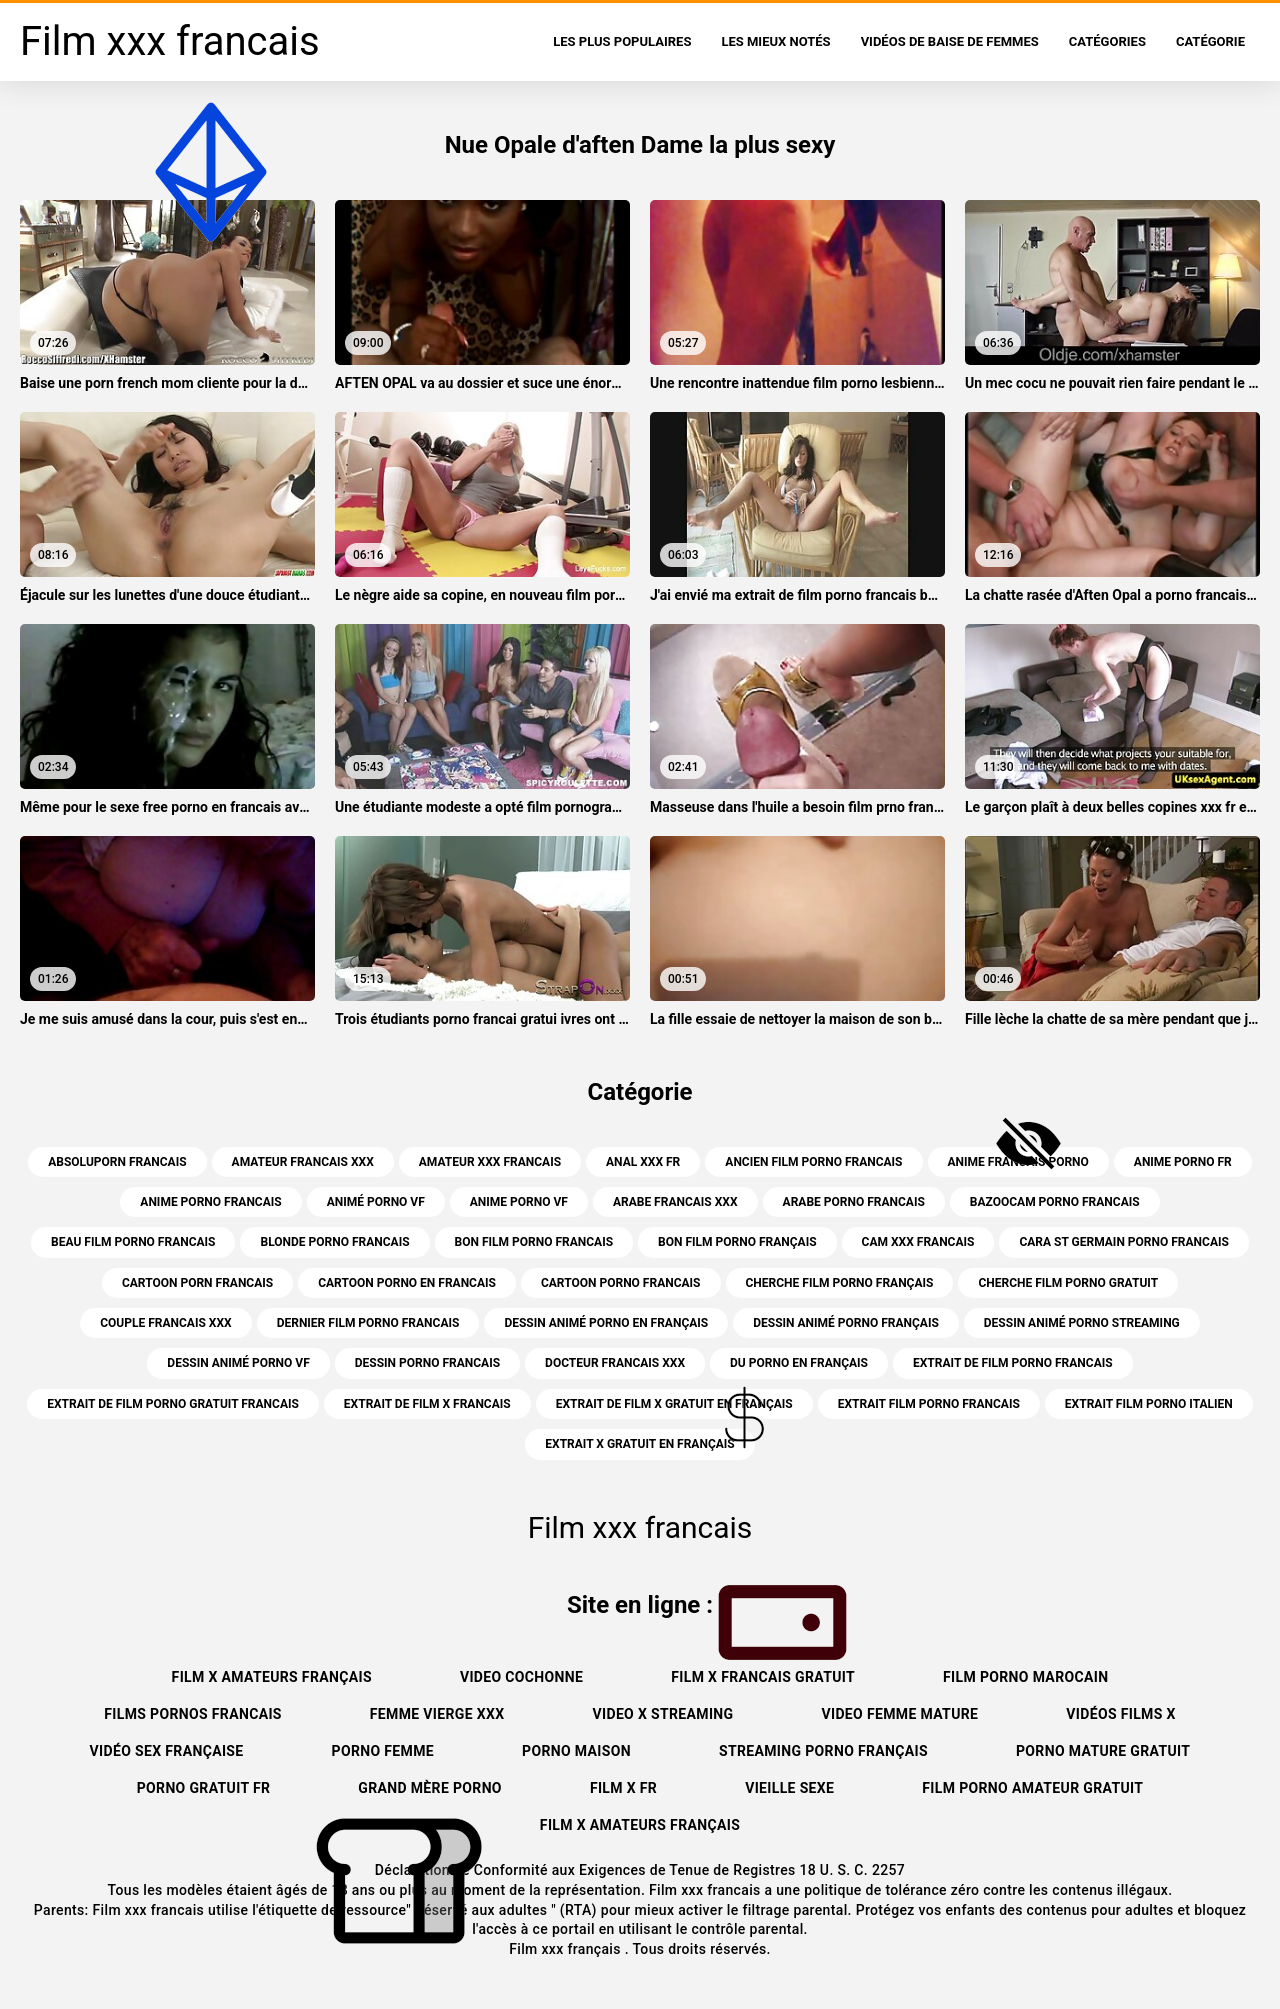 The width and height of the screenshot is (1280, 2009). I want to click on hide password or sensitive content, so click(1028, 1143).